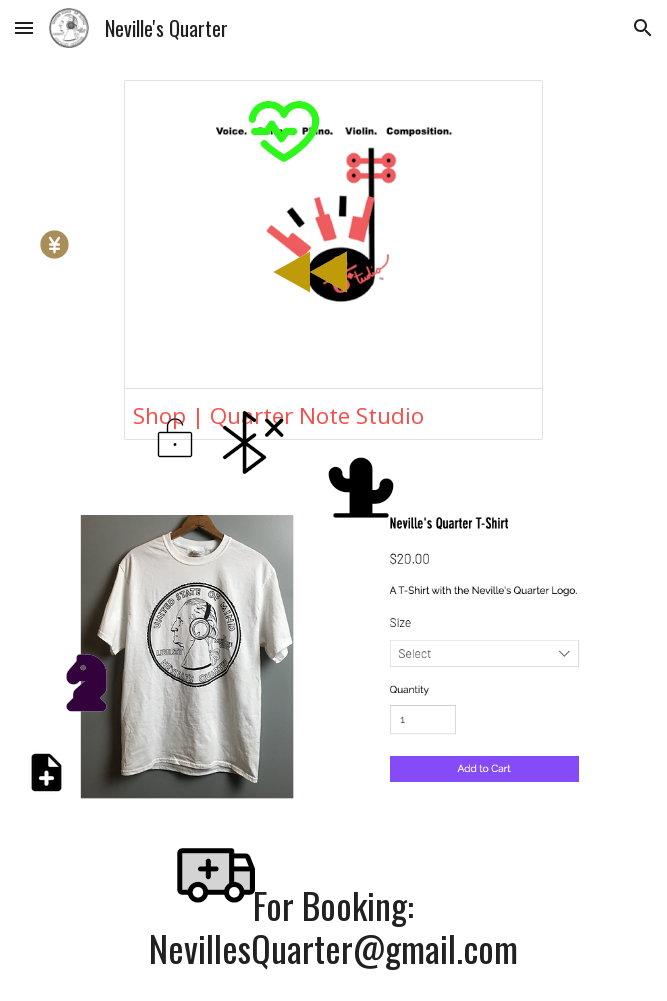  What do you see at coordinates (310, 272) in the screenshot?
I see `skip to previous track` at bounding box center [310, 272].